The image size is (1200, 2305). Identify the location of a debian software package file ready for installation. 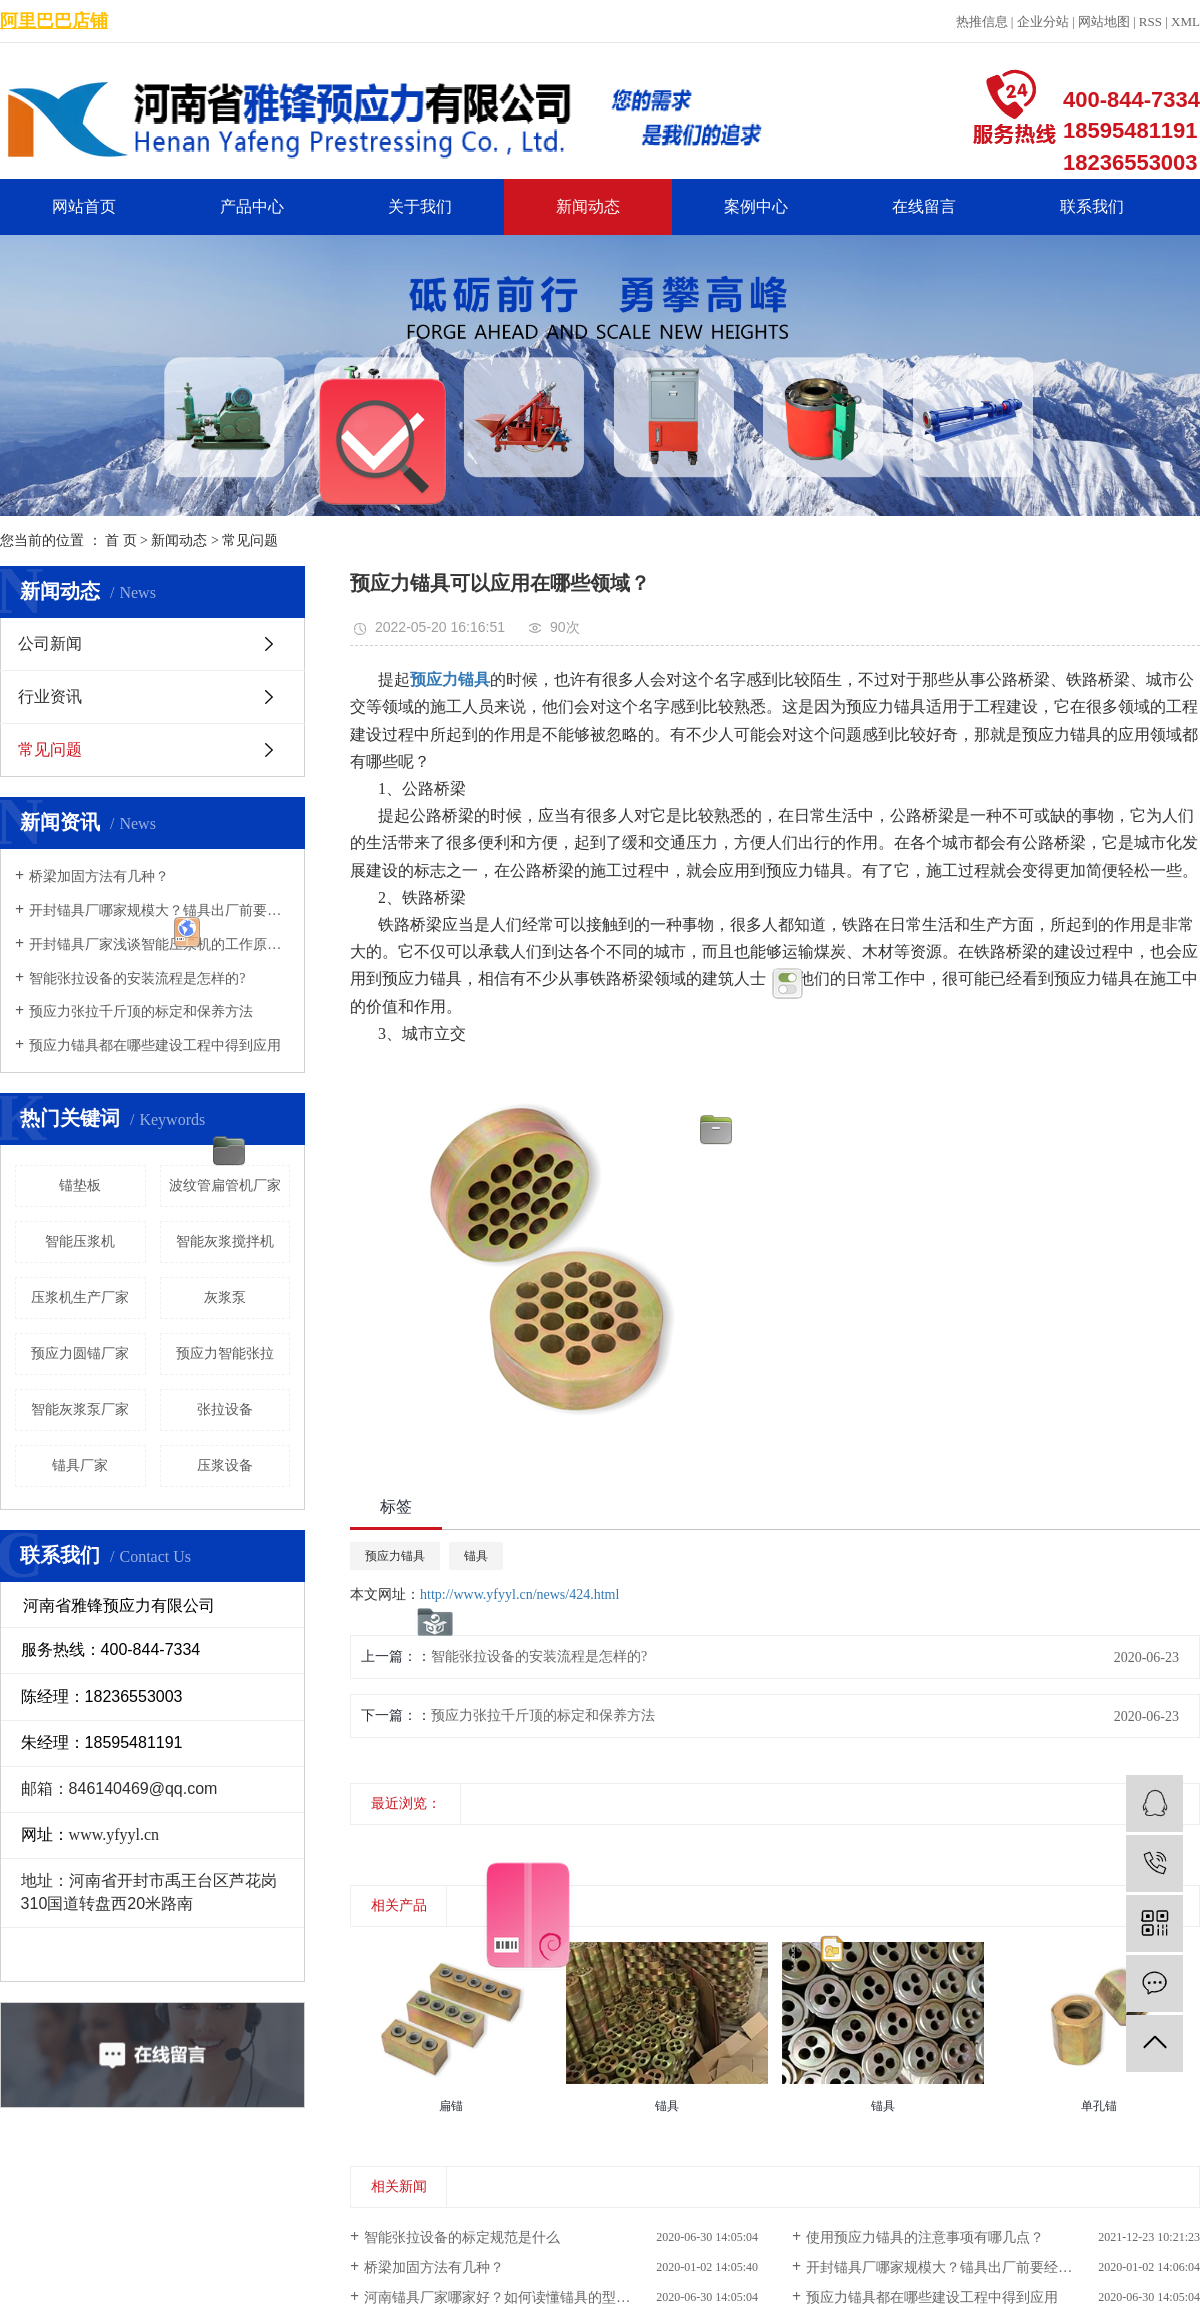
(528, 1915).